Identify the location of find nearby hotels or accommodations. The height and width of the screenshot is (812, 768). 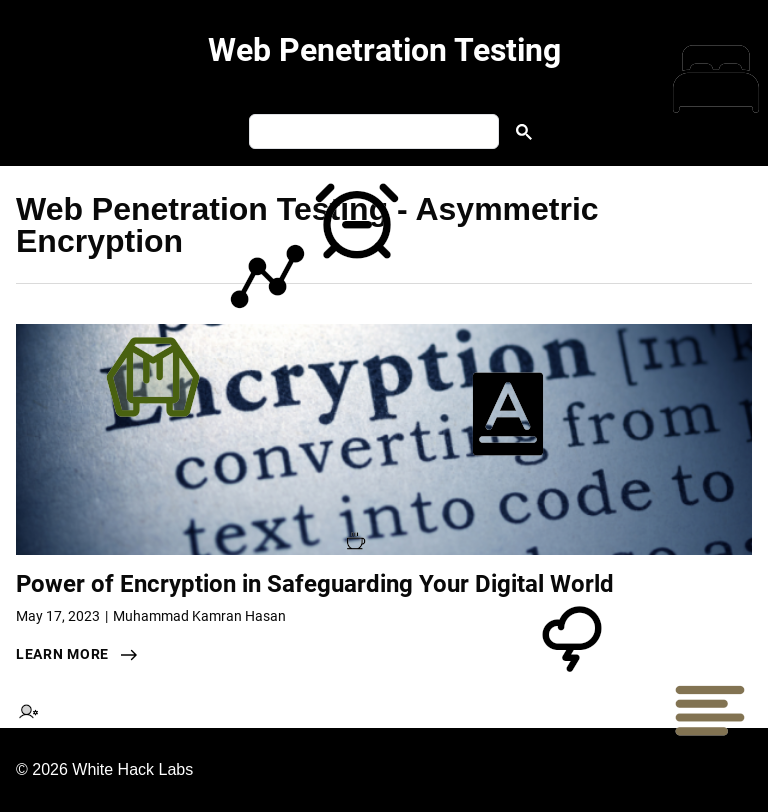
(716, 79).